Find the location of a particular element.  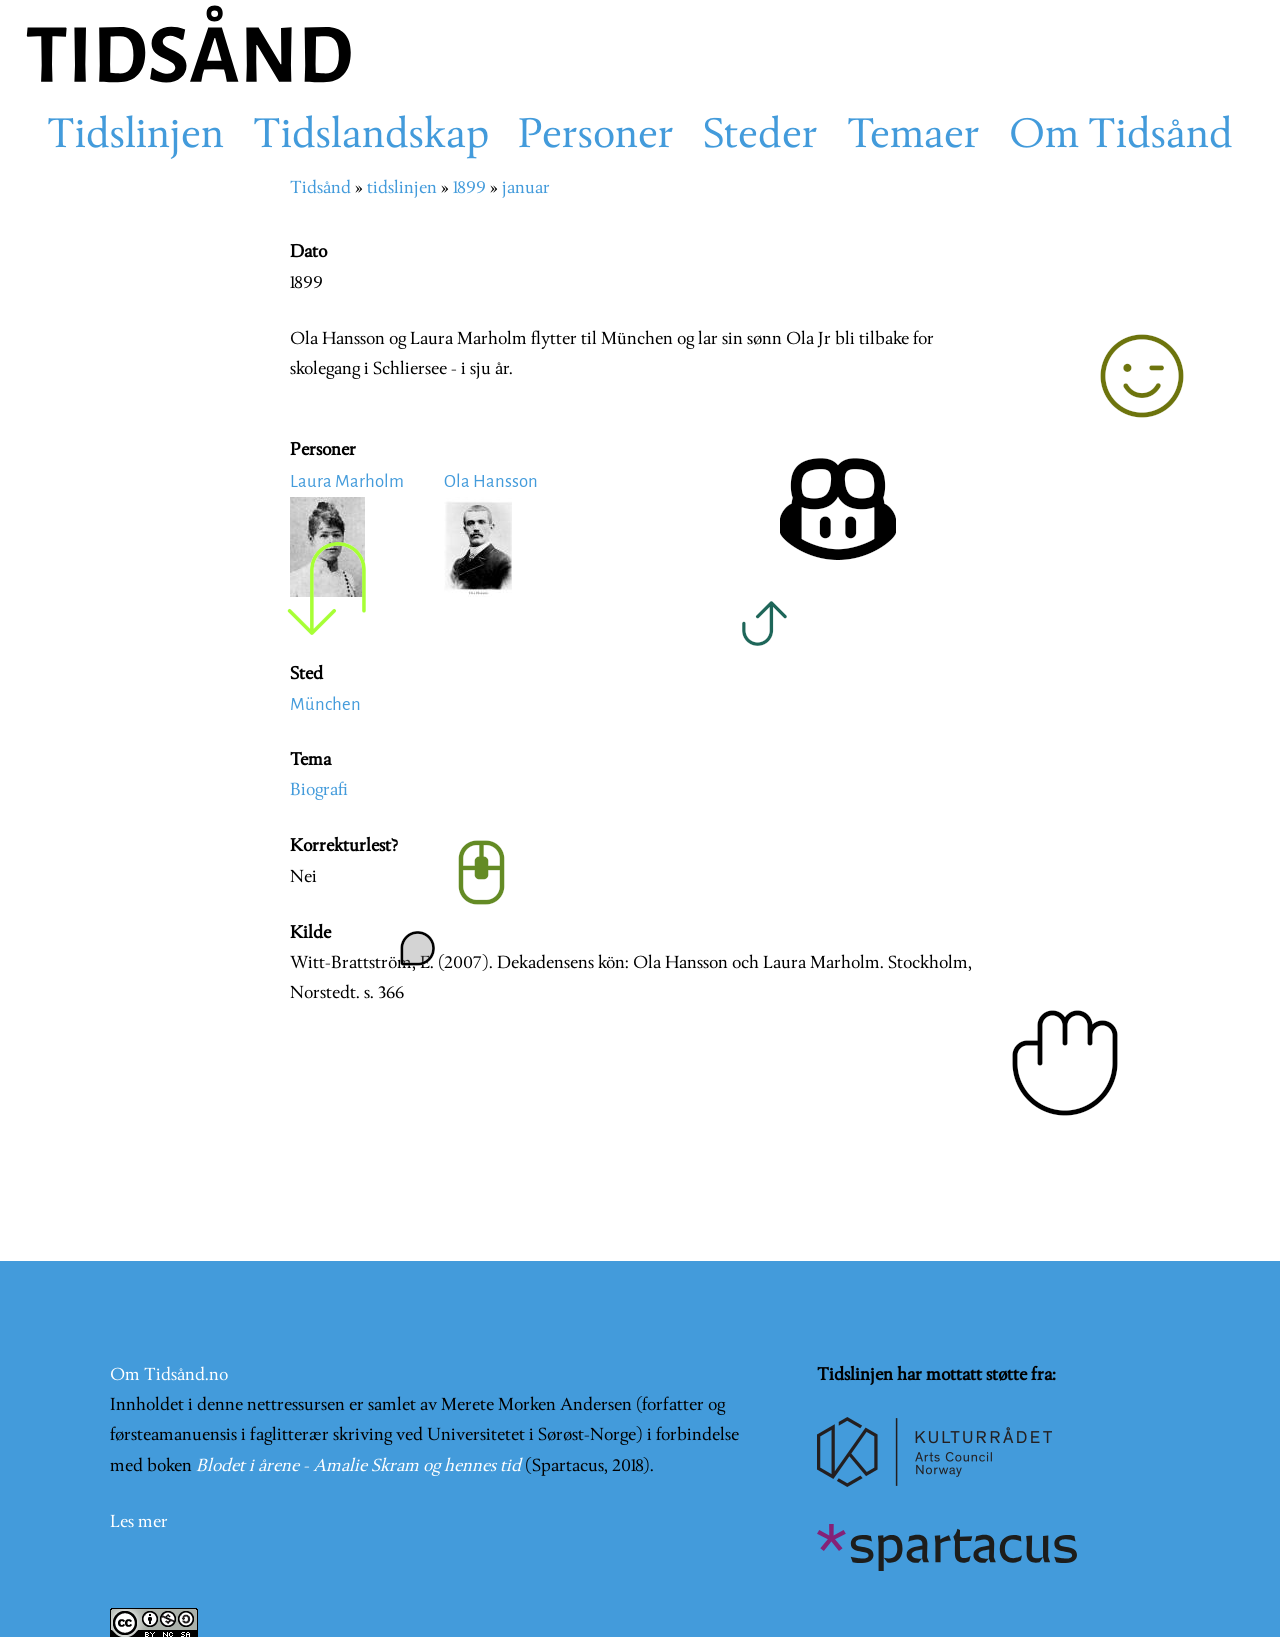

open chat or messaging is located at coordinates (417, 949).